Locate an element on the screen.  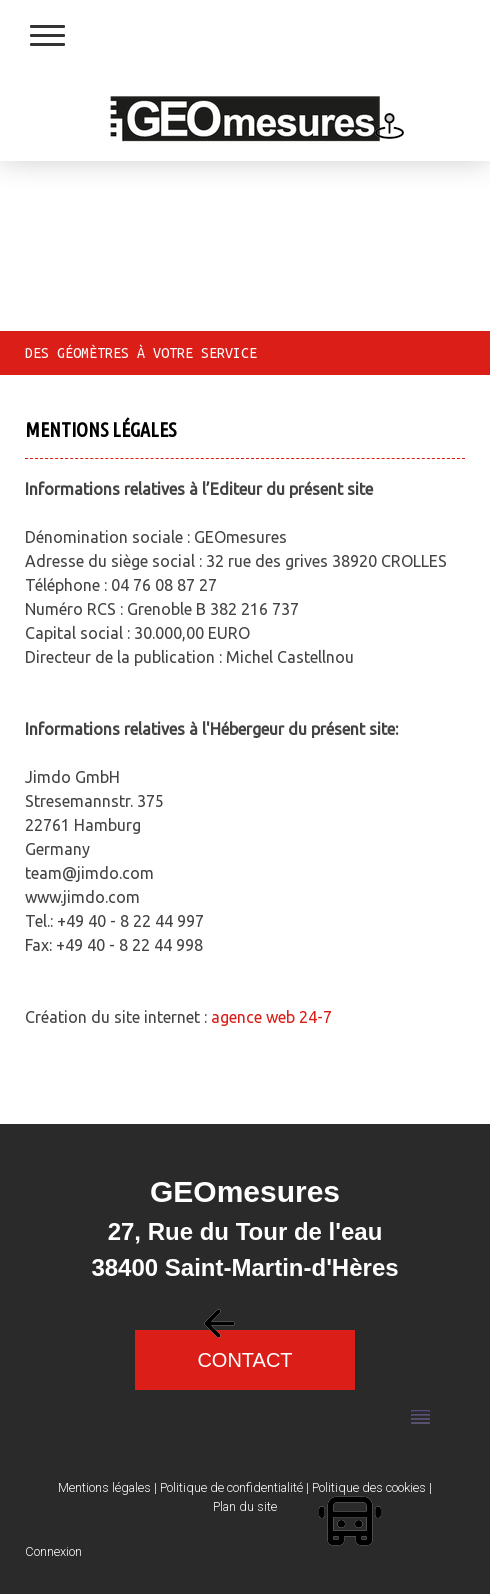
go back to the previous screen is located at coordinates (219, 1323).